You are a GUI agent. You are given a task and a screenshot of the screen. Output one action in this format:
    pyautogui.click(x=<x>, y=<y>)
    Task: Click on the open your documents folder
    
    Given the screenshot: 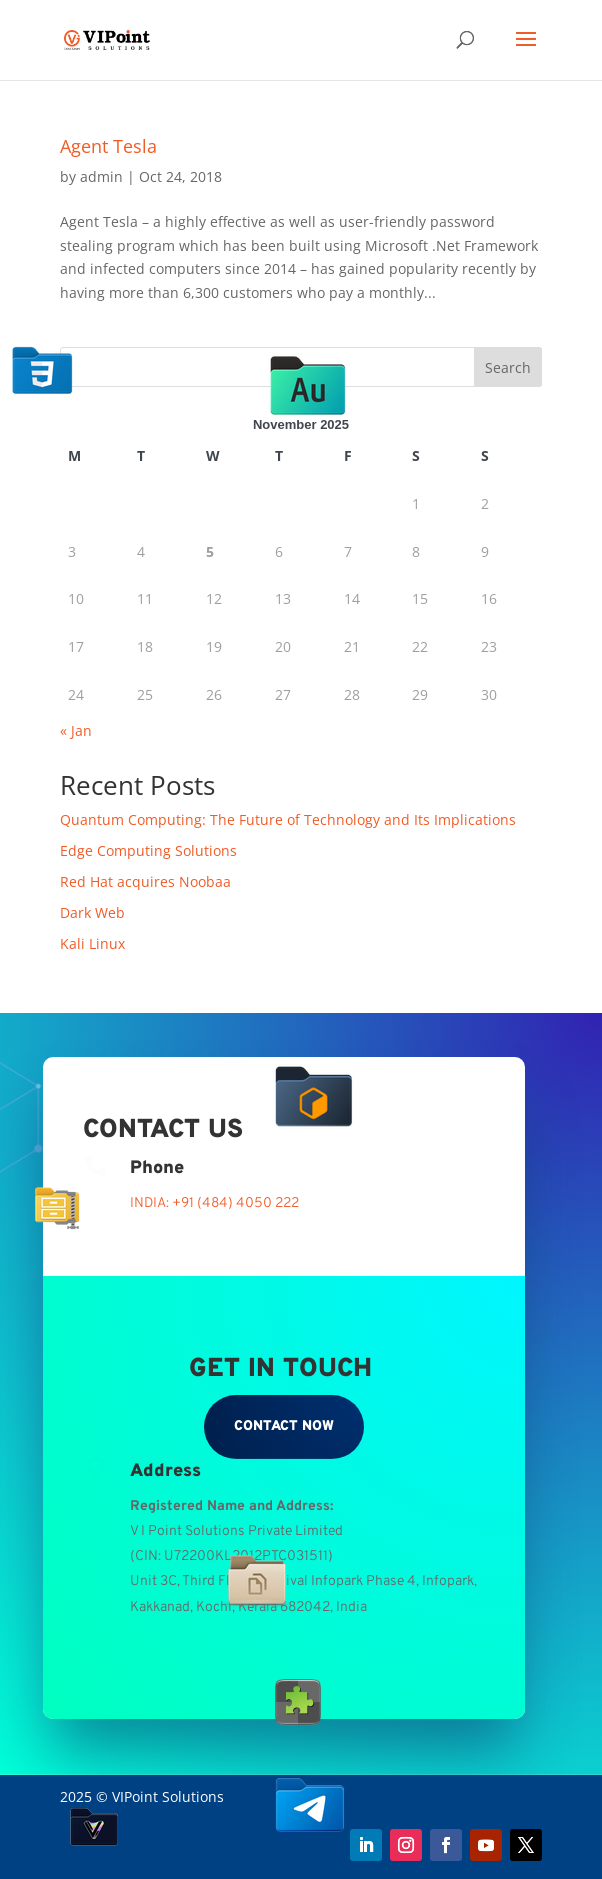 What is the action you would take?
    pyautogui.click(x=257, y=1583)
    